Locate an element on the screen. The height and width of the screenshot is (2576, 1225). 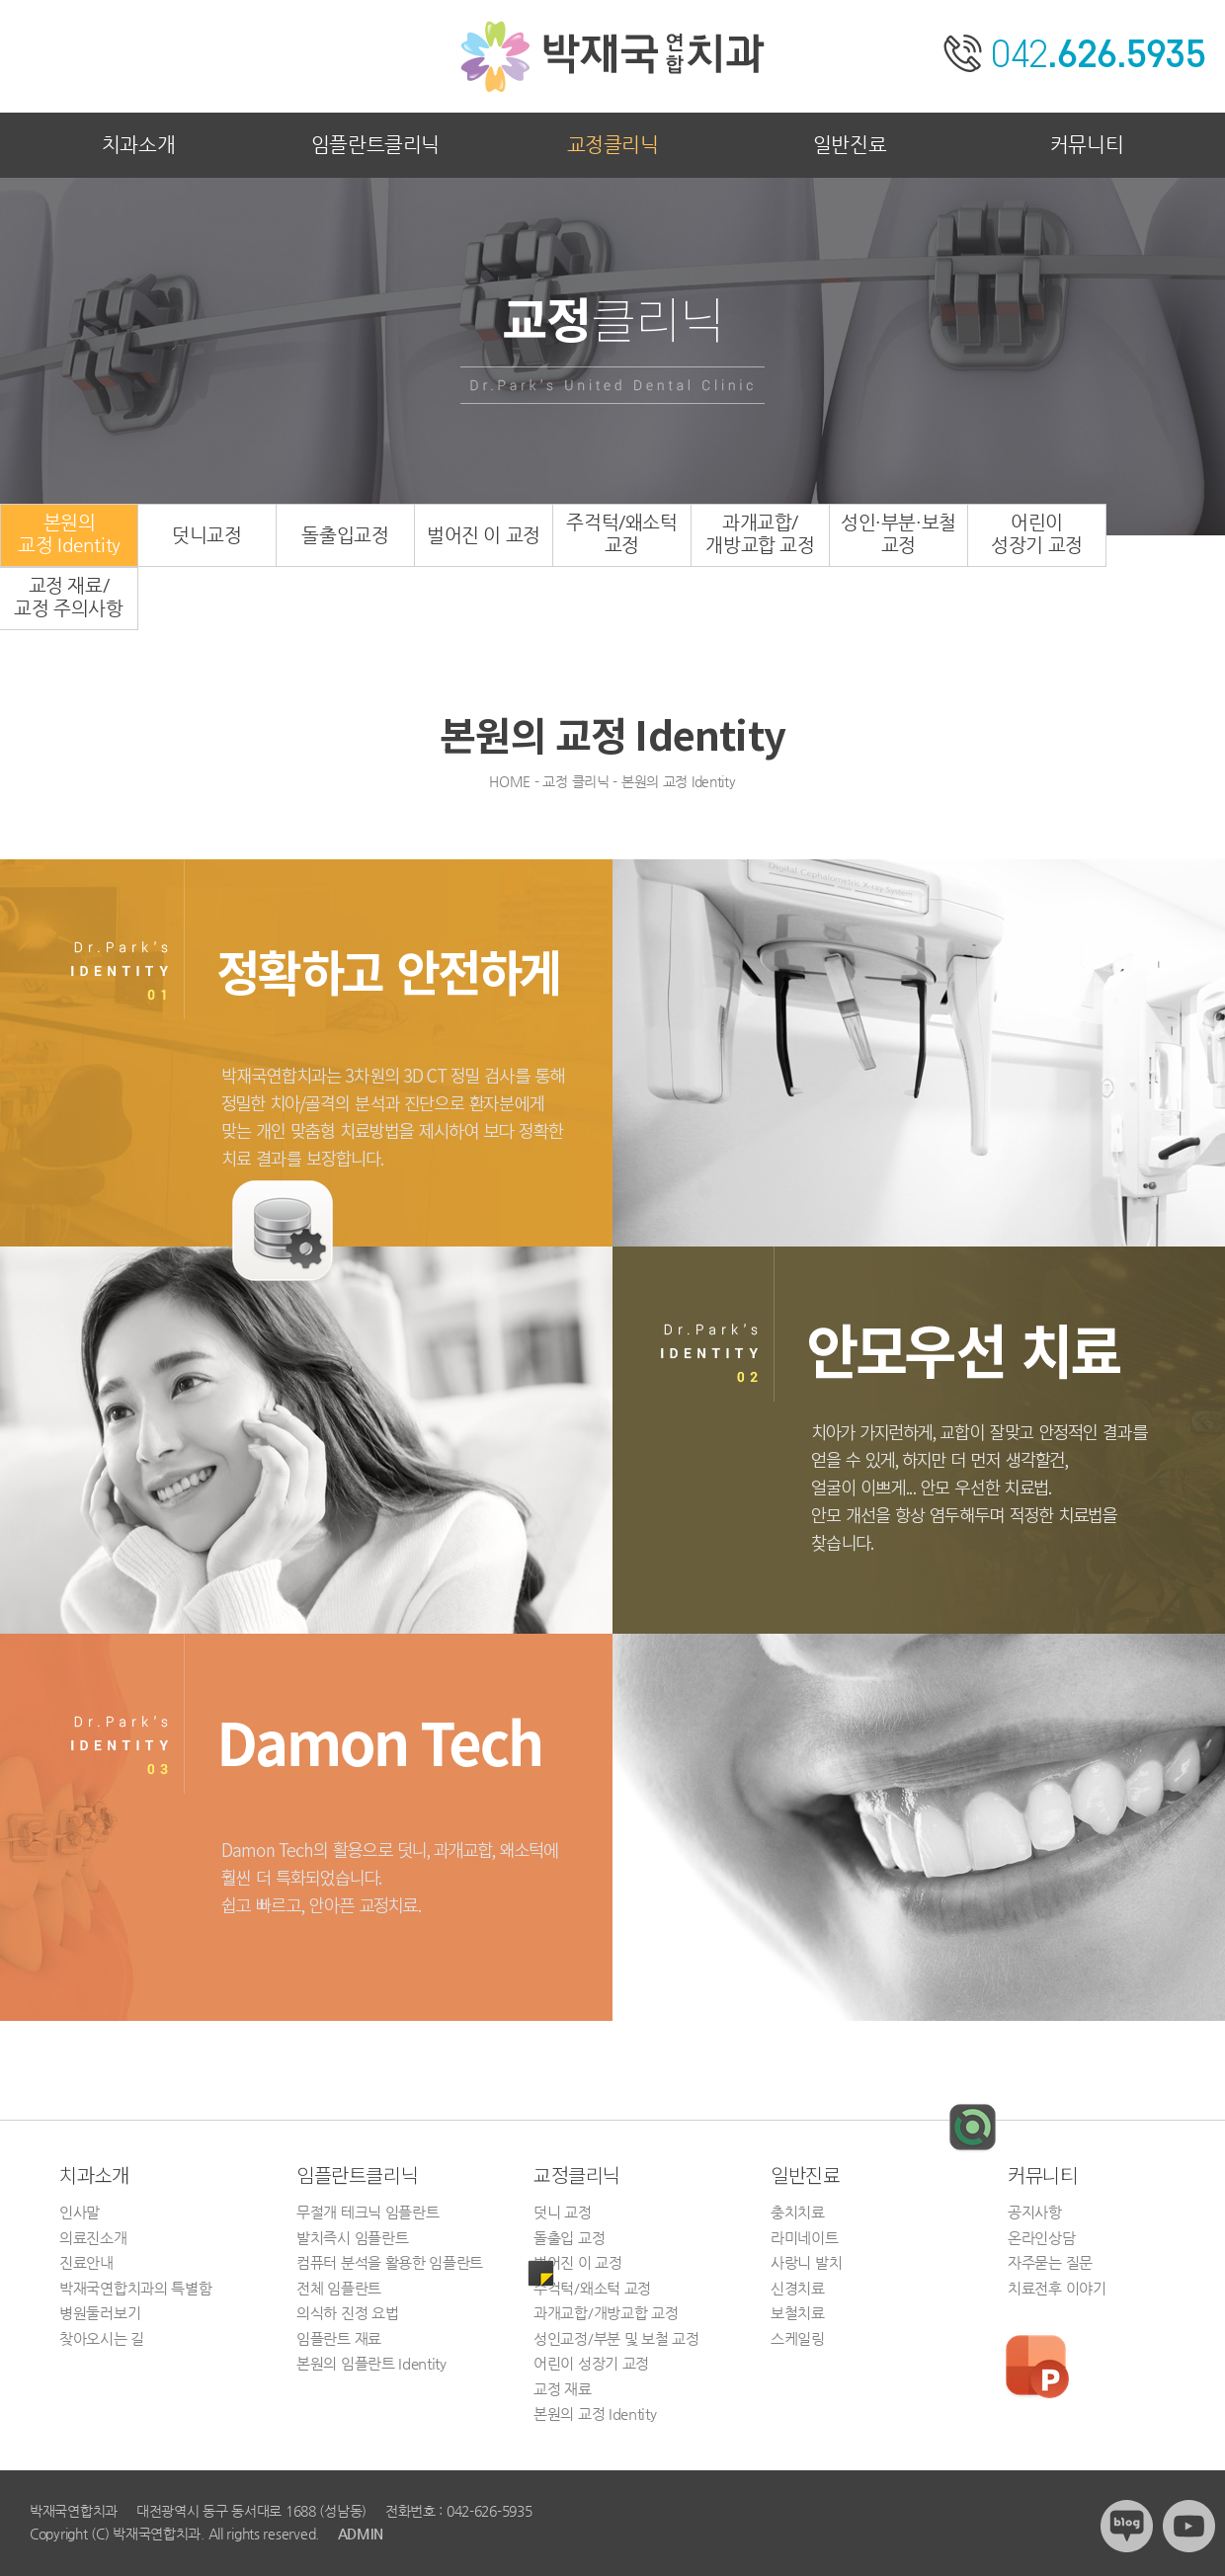
open the void linux application is located at coordinates (972, 2127).